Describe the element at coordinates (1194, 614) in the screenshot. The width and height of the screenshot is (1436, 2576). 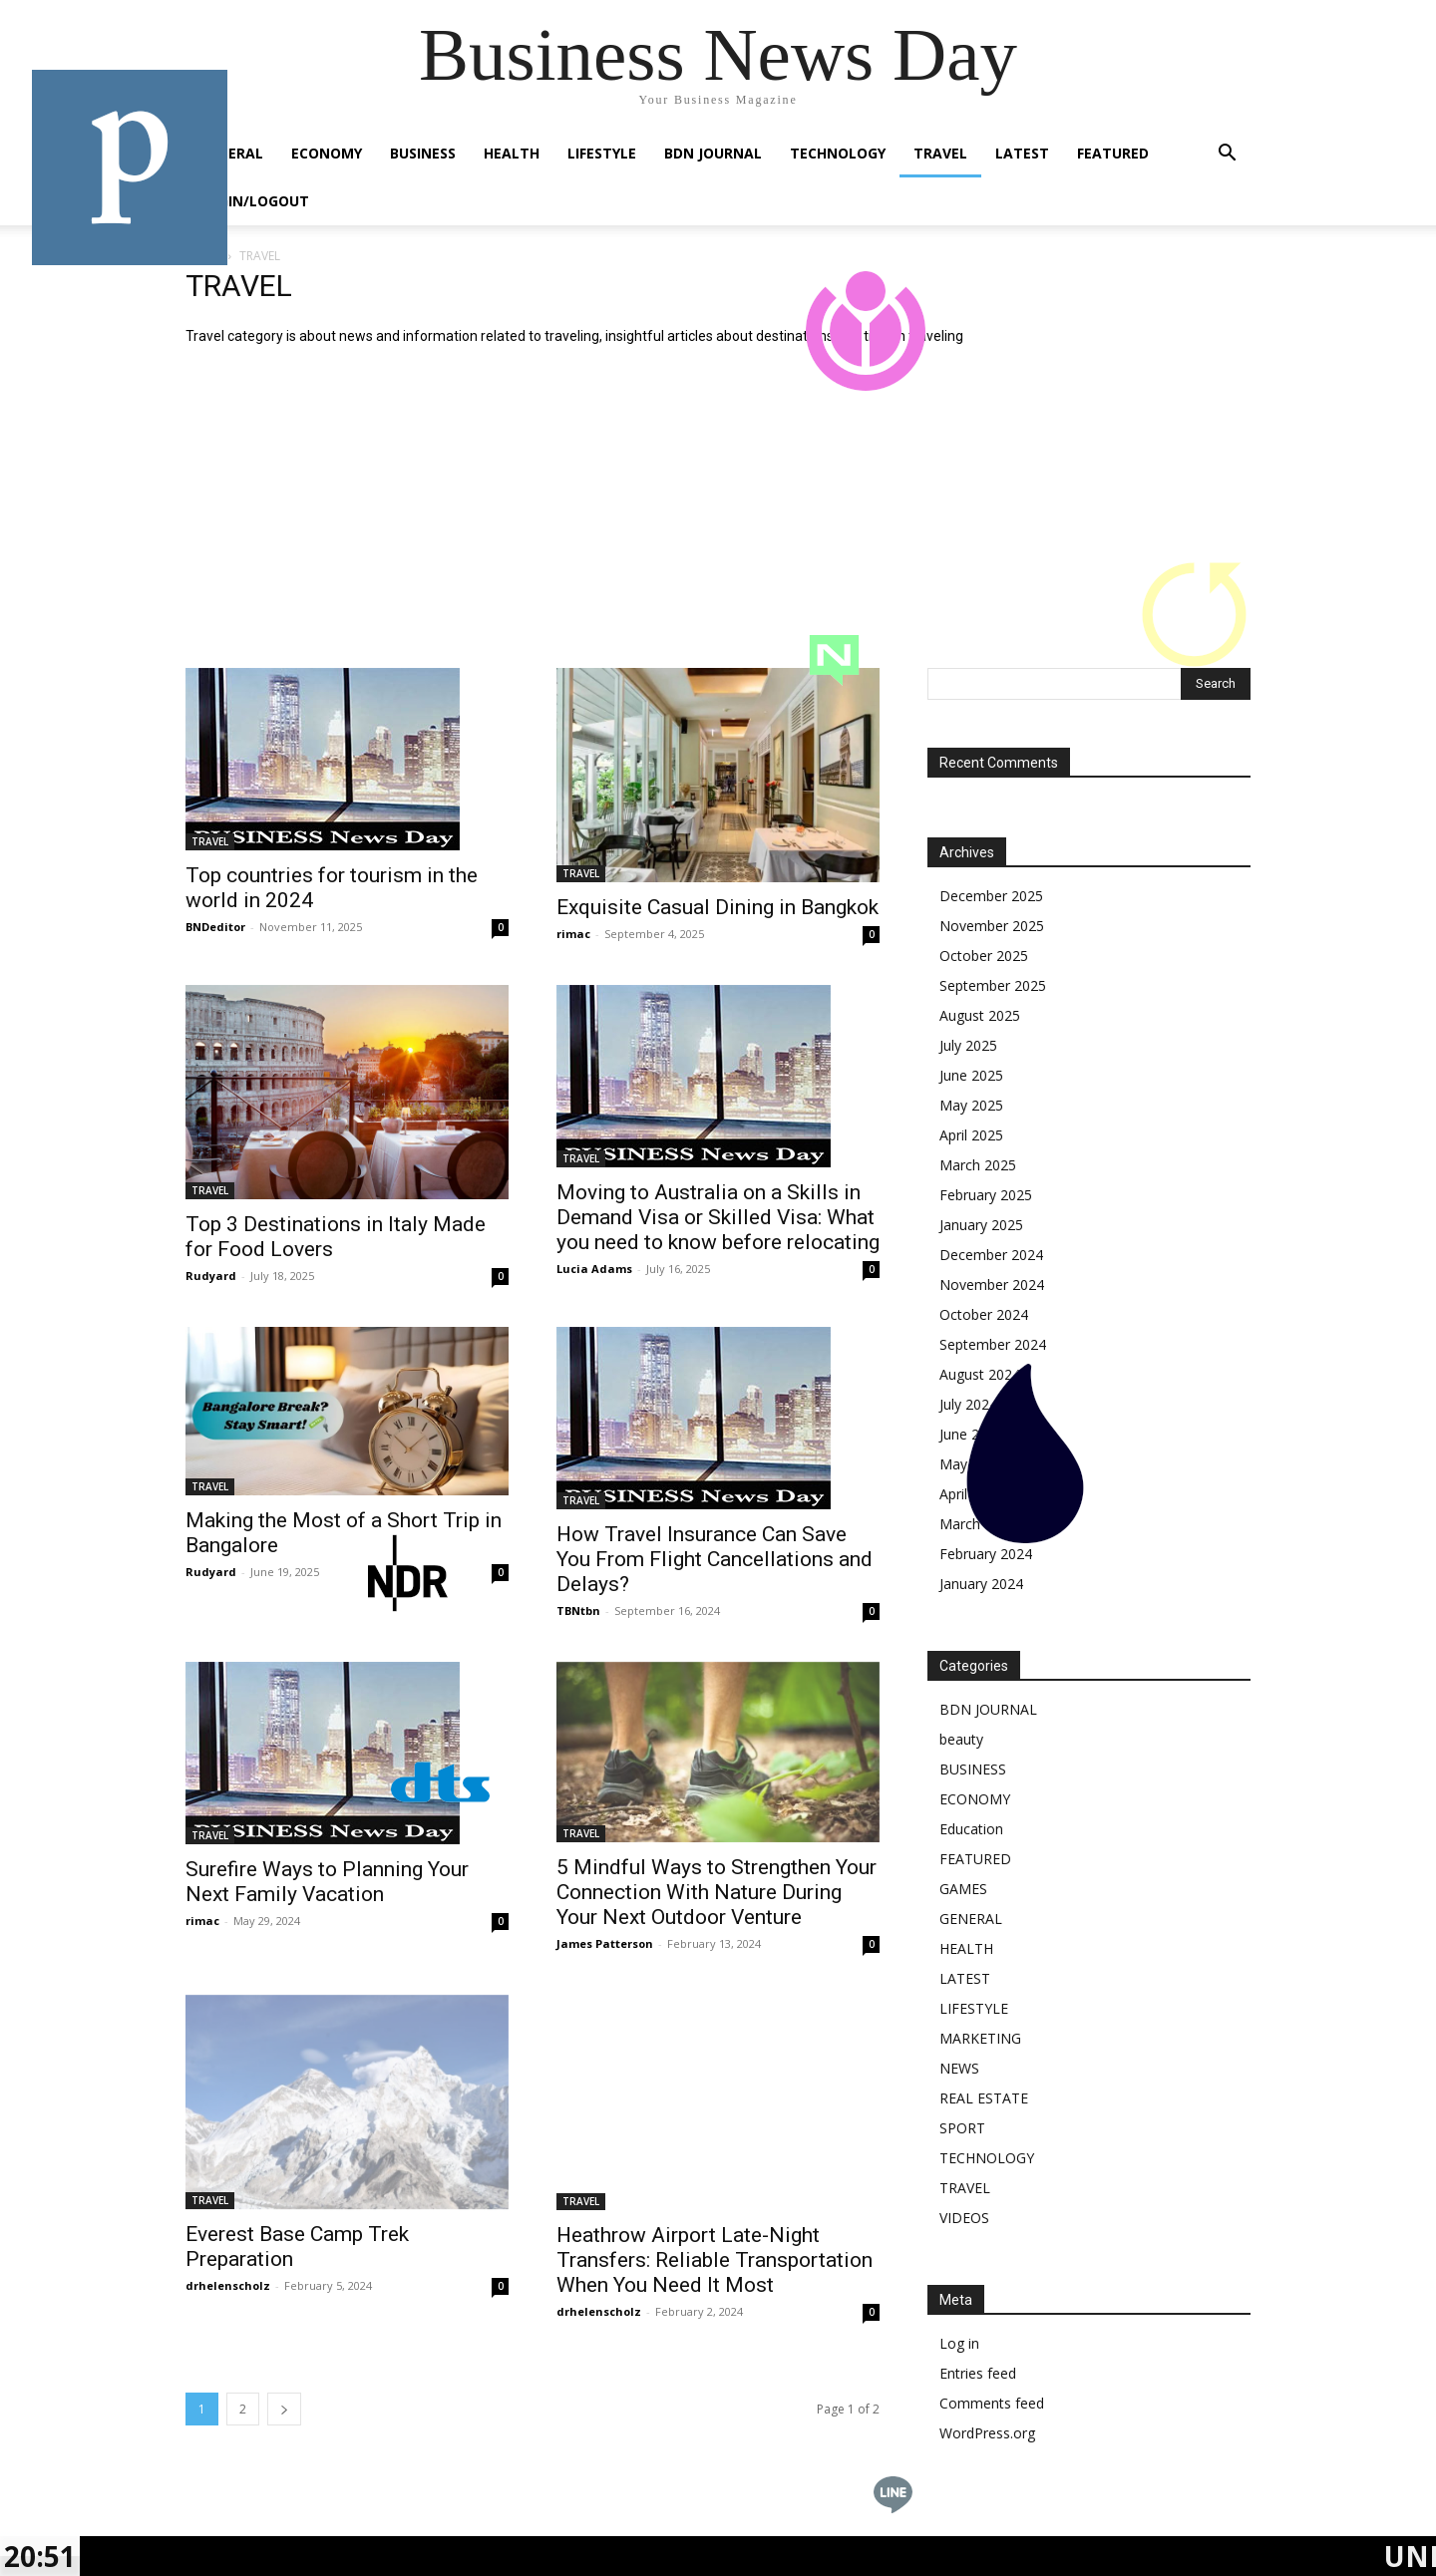
I see `reset to previous state` at that location.